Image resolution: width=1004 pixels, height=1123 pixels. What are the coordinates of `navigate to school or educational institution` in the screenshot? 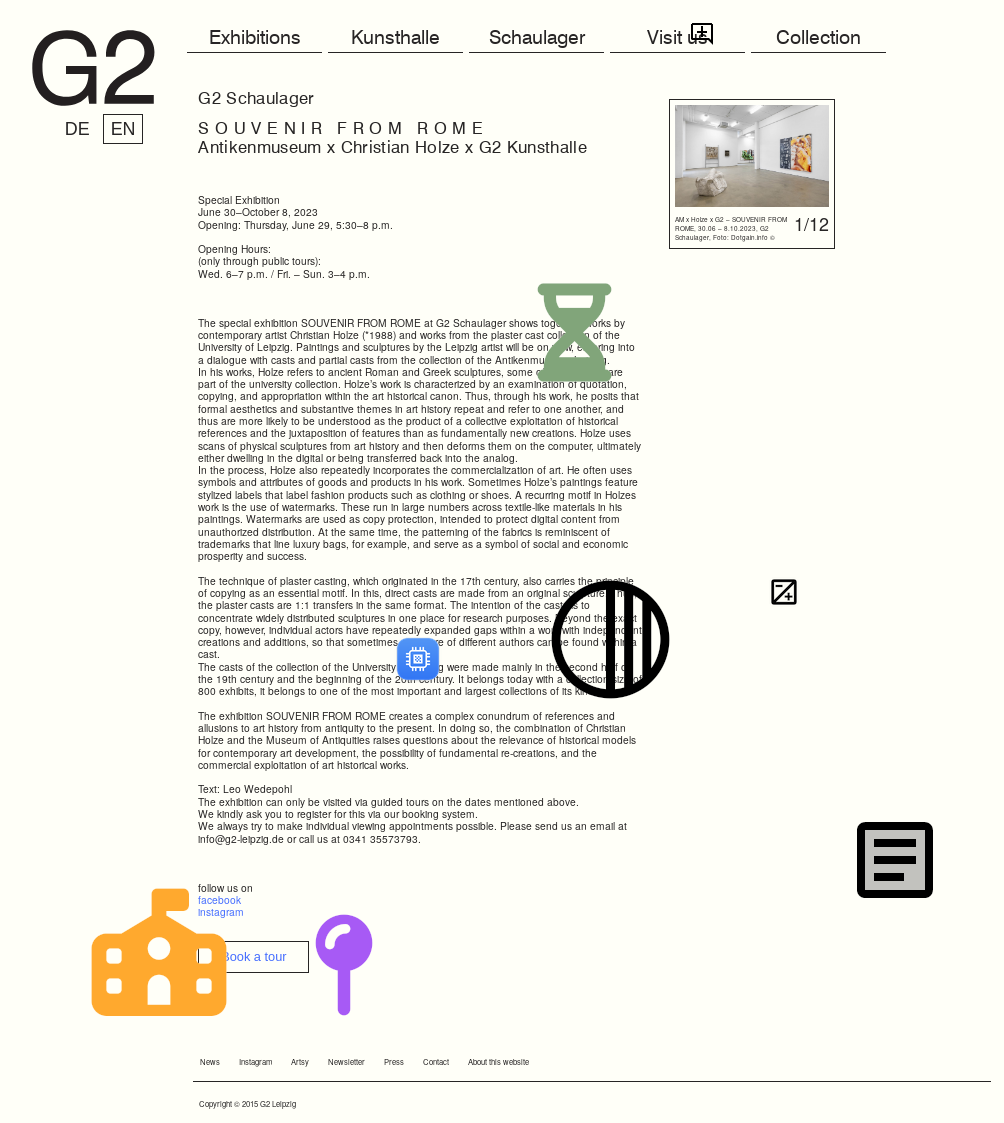 It's located at (159, 956).